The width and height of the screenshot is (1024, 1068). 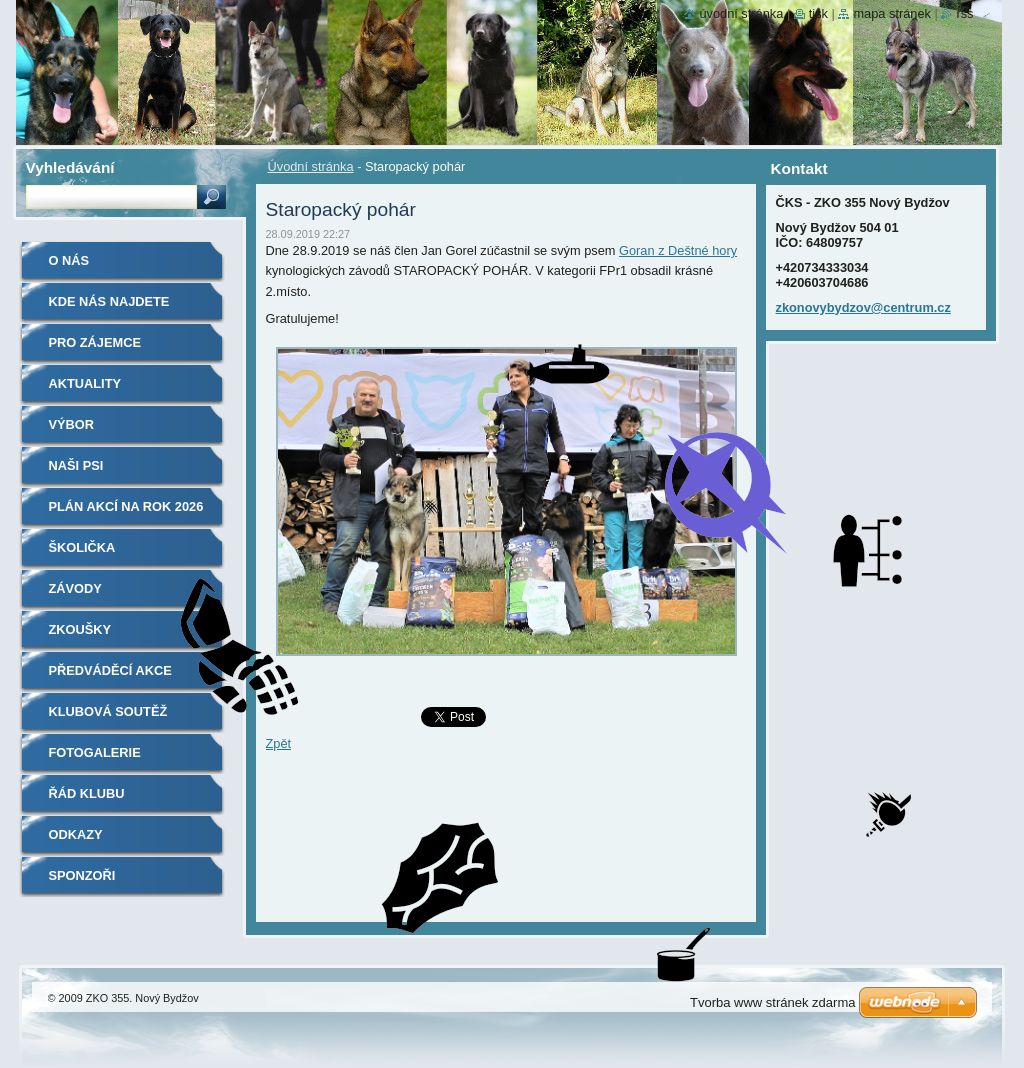 What do you see at coordinates (344, 438) in the screenshot?
I see `indicates a destructible object or breakable item` at bounding box center [344, 438].